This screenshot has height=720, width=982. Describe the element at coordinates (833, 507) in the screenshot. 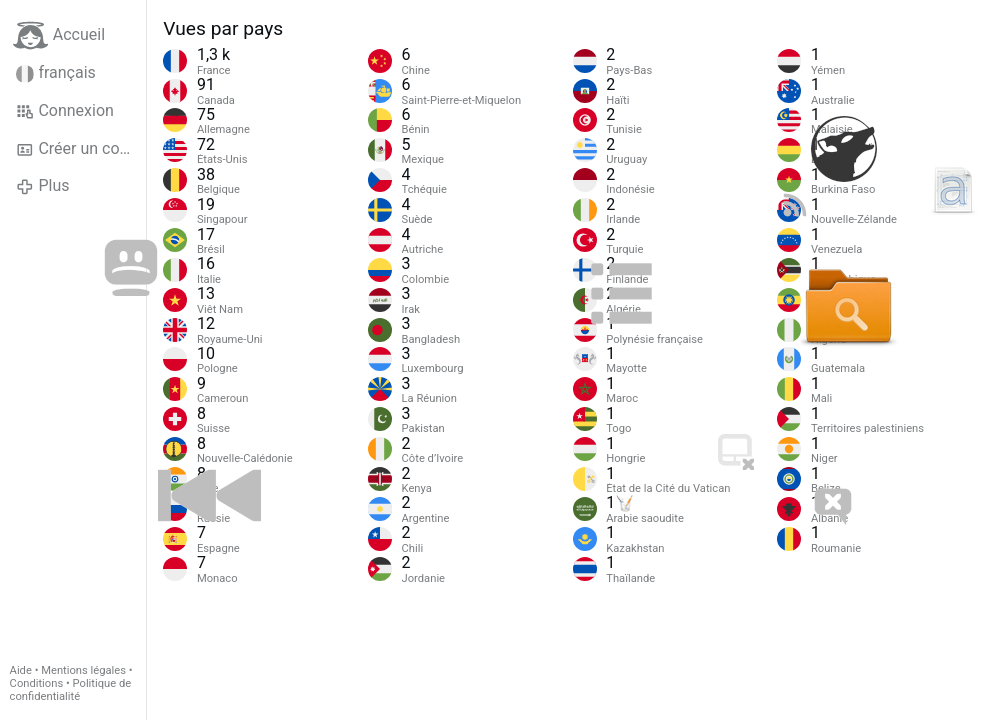

I see `indicates user is offline or unavailable for chat` at that location.